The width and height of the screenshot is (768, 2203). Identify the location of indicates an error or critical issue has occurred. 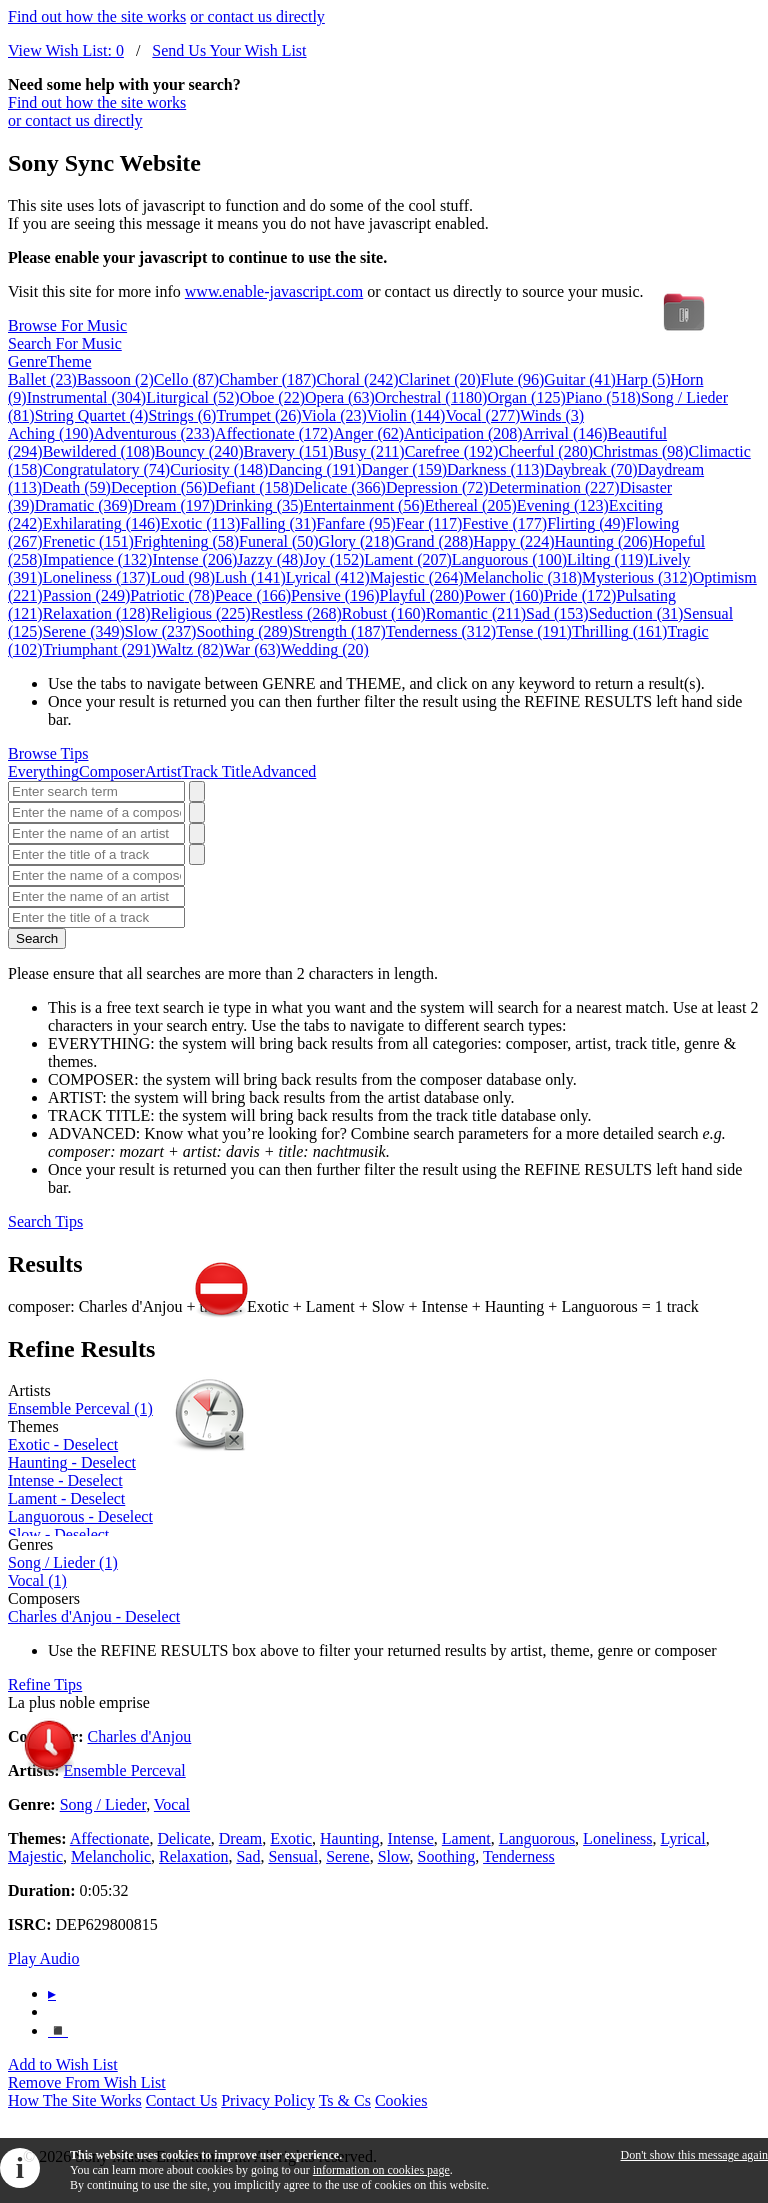
(222, 1289).